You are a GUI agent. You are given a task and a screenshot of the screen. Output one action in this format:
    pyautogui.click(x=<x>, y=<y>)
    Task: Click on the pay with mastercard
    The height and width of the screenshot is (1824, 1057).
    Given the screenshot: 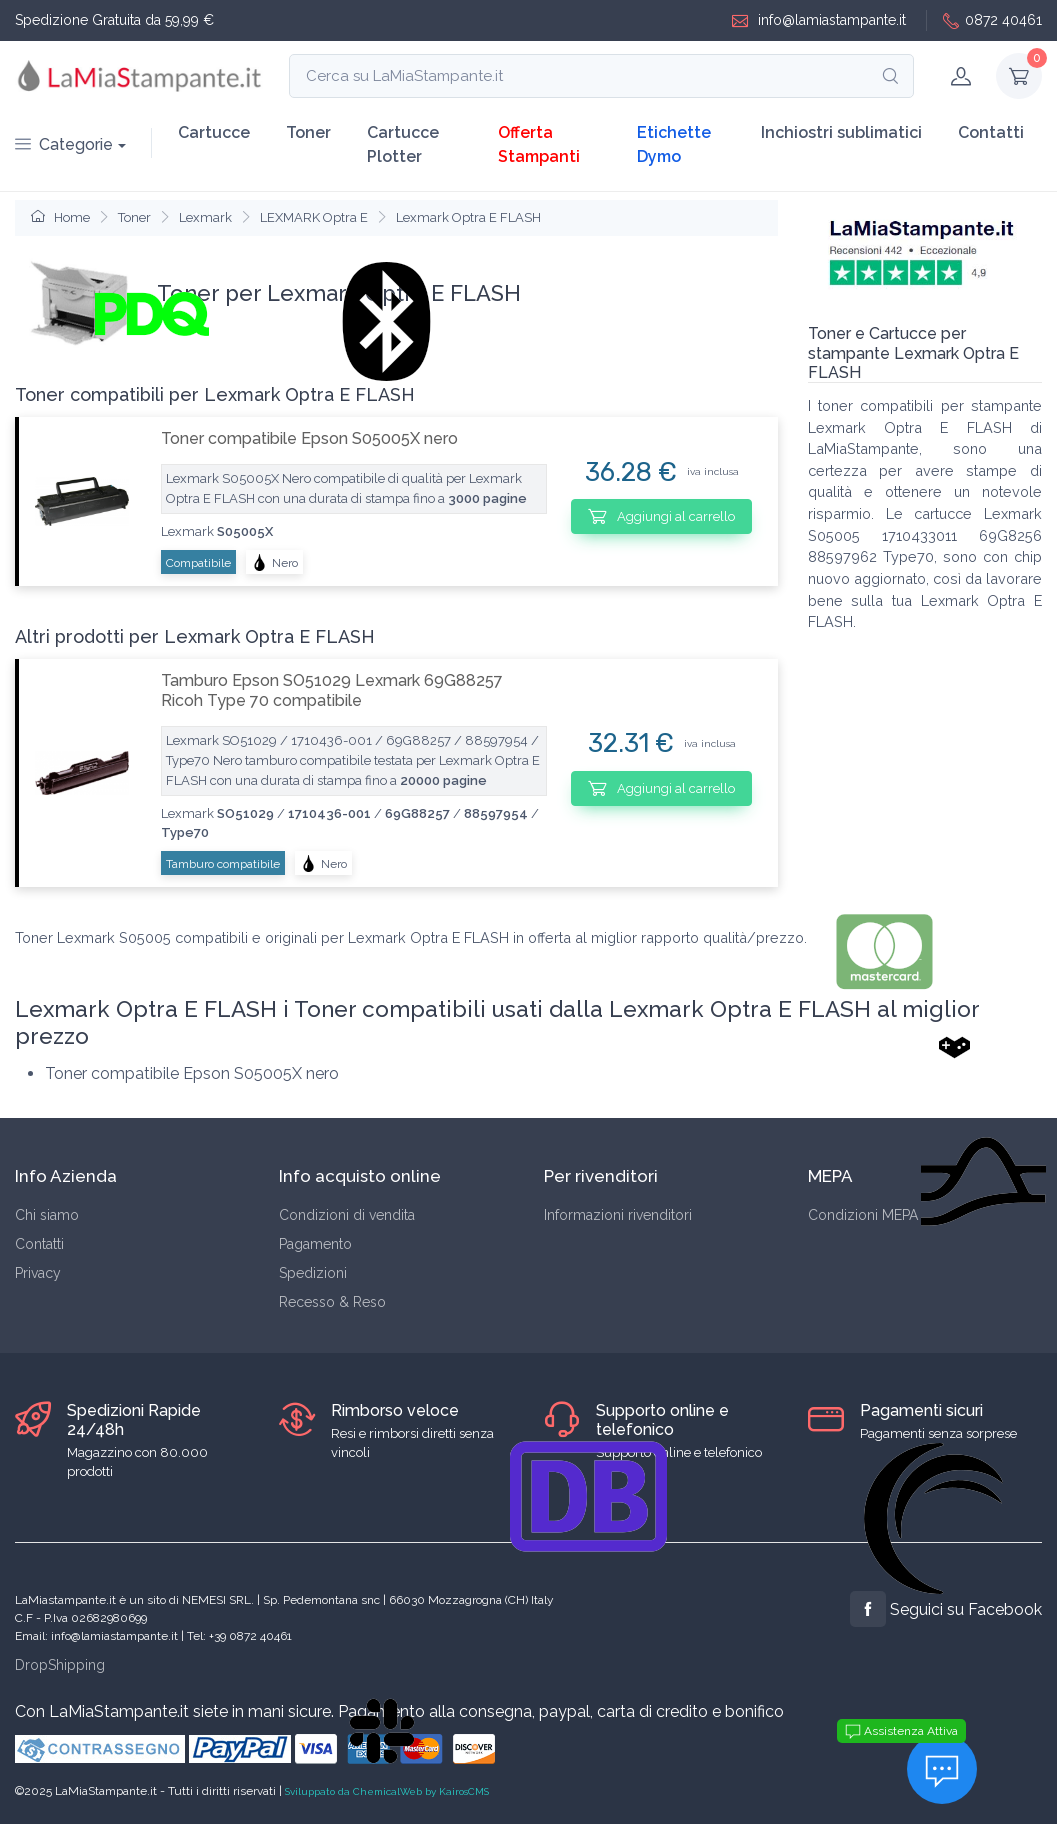 What is the action you would take?
    pyautogui.click(x=884, y=951)
    